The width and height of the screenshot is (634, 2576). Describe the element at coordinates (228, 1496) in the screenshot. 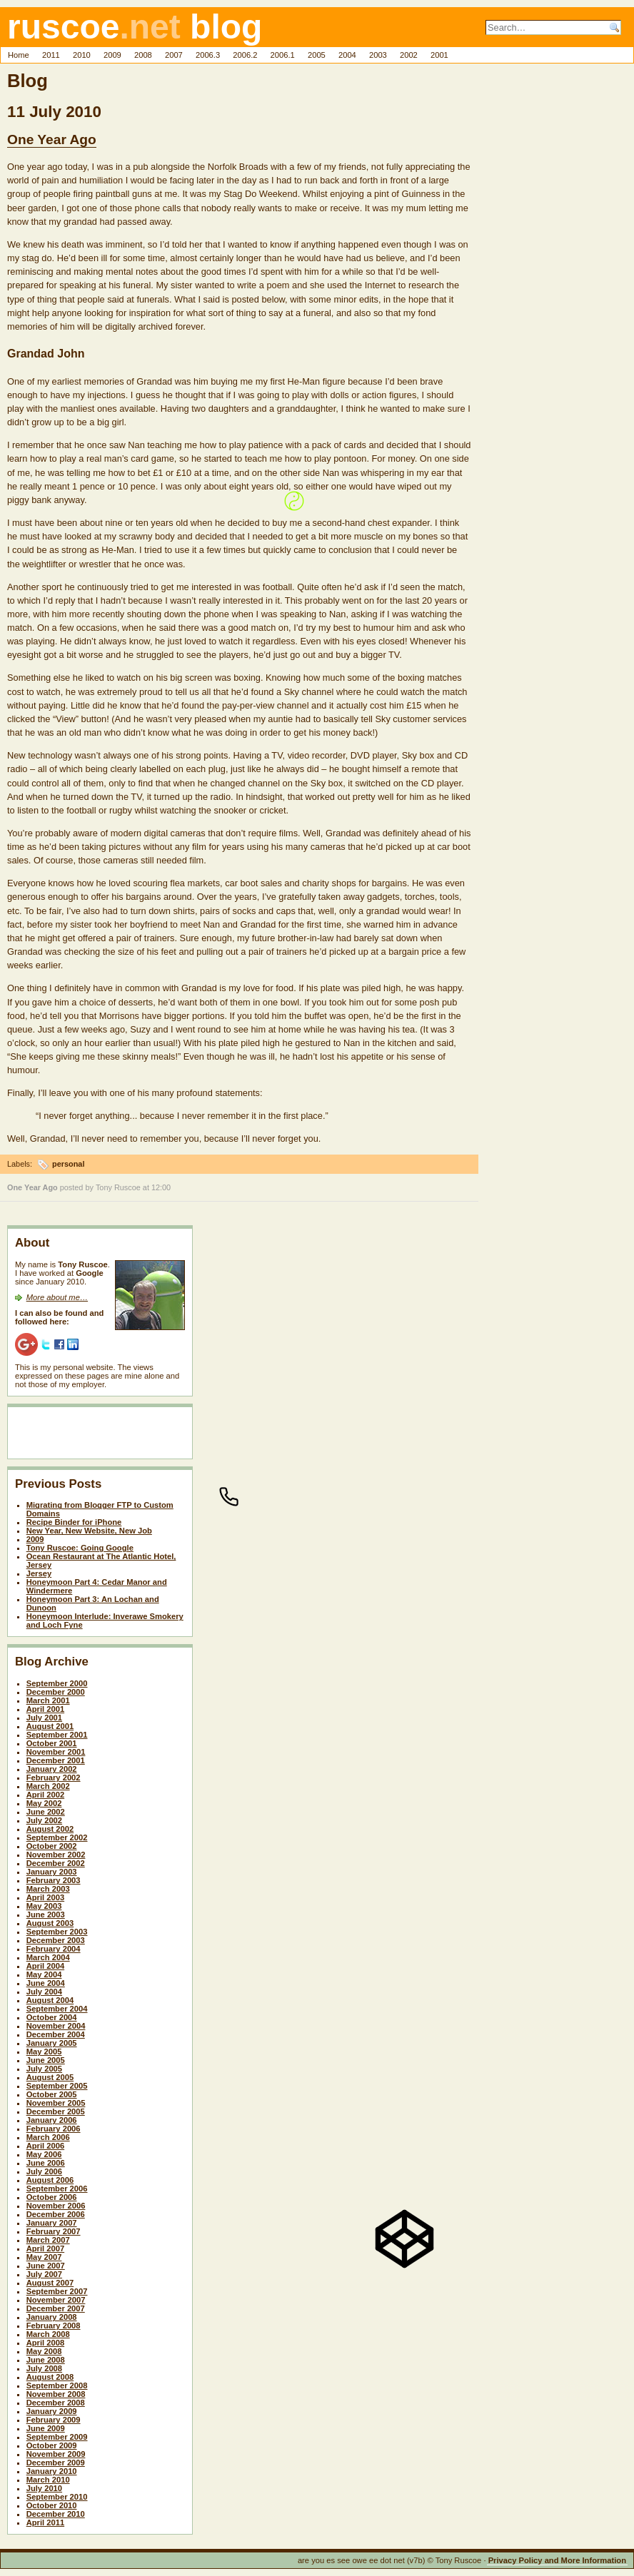

I see `make a phone call` at that location.